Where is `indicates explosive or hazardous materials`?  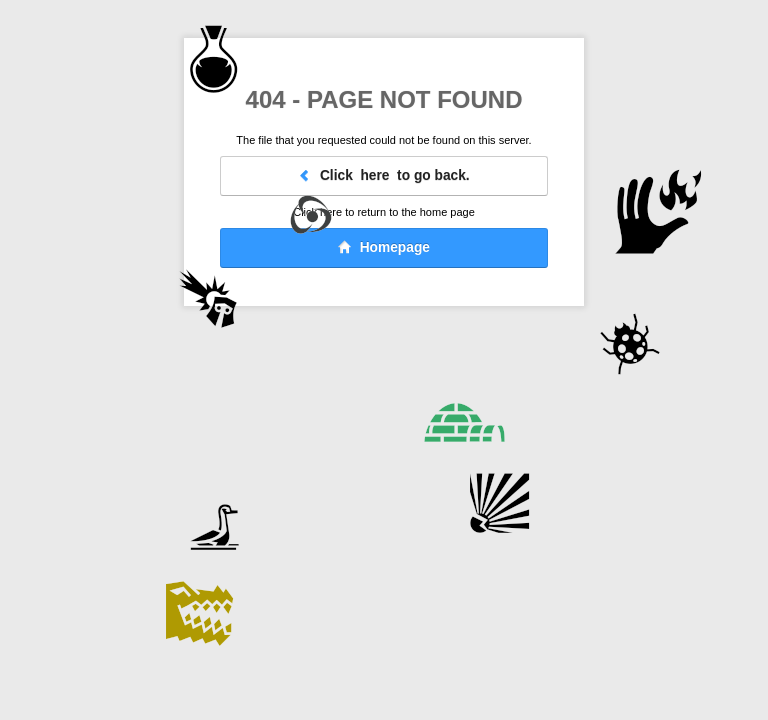
indicates explosive or hazardous materials is located at coordinates (499, 503).